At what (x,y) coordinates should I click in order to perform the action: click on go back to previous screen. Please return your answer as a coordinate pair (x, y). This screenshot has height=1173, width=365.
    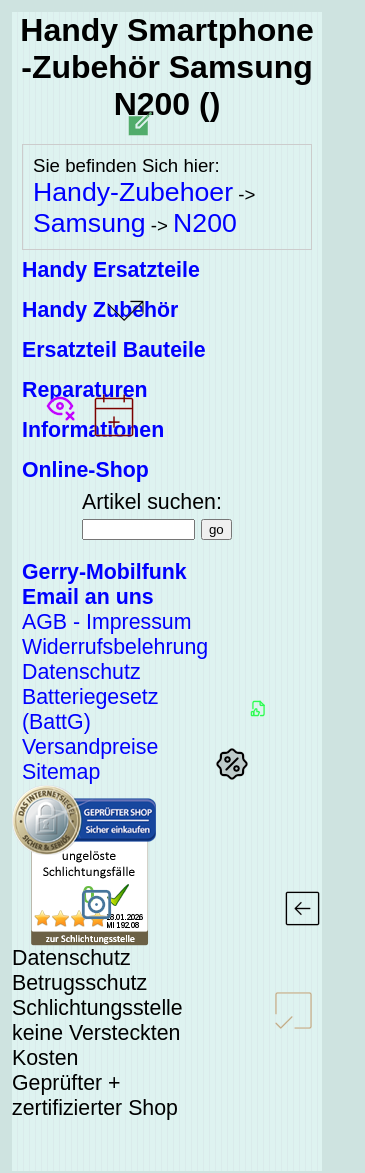
    Looking at the image, I should click on (302, 908).